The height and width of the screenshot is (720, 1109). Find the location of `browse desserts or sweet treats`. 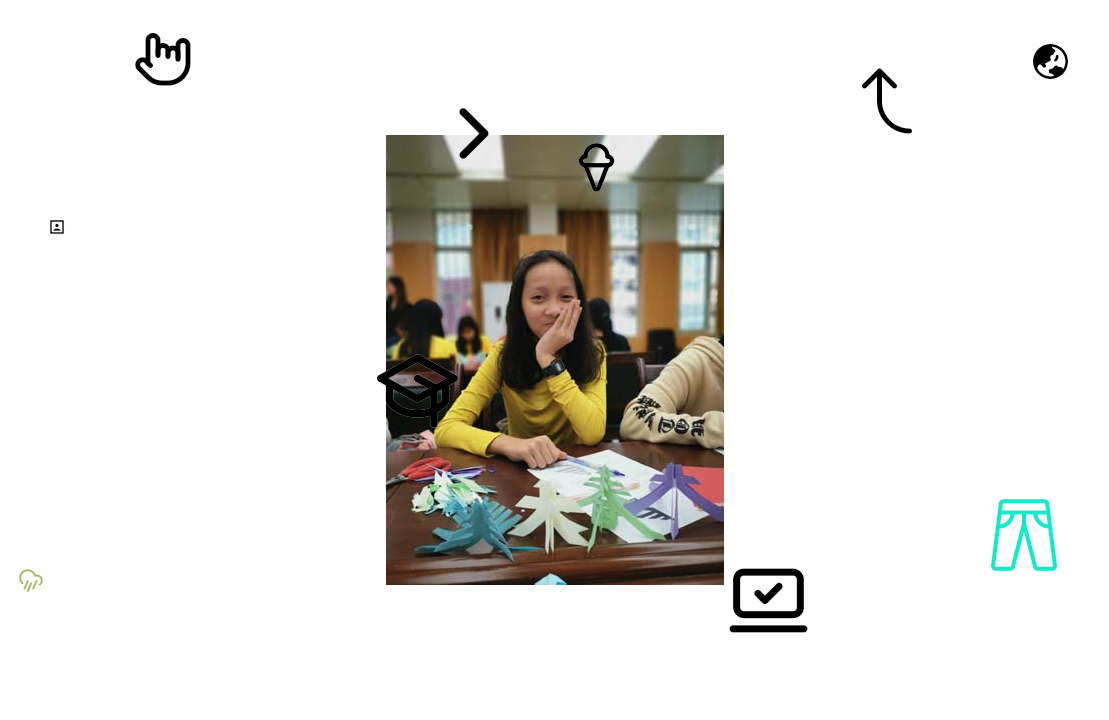

browse desserts or sweet treats is located at coordinates (596, 167).